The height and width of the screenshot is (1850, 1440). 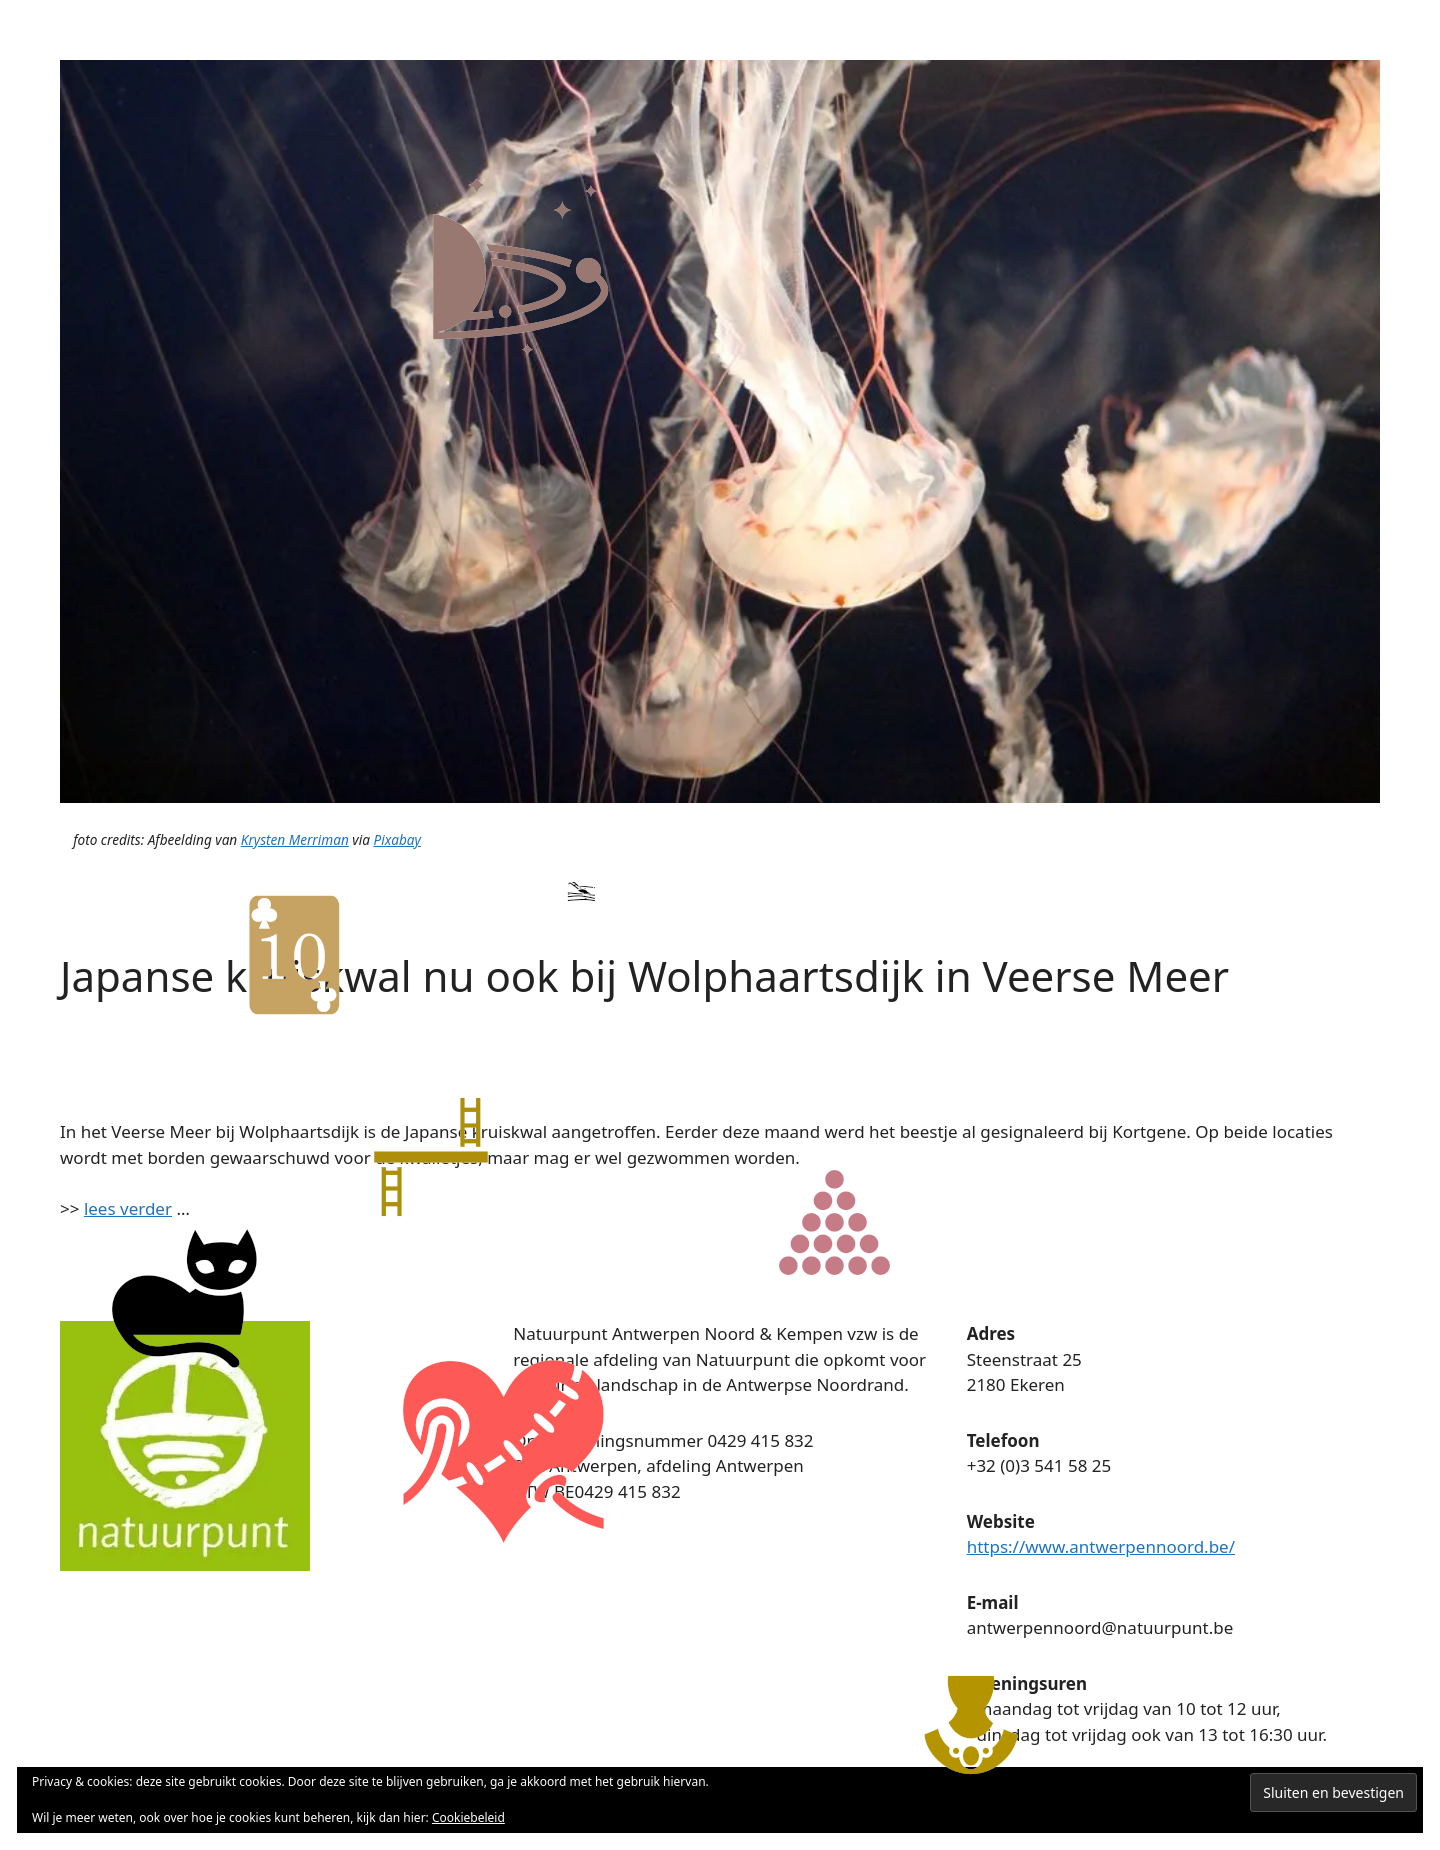 I want to click on indicates health regeneration or healing status, so click(x=503, y=1454).